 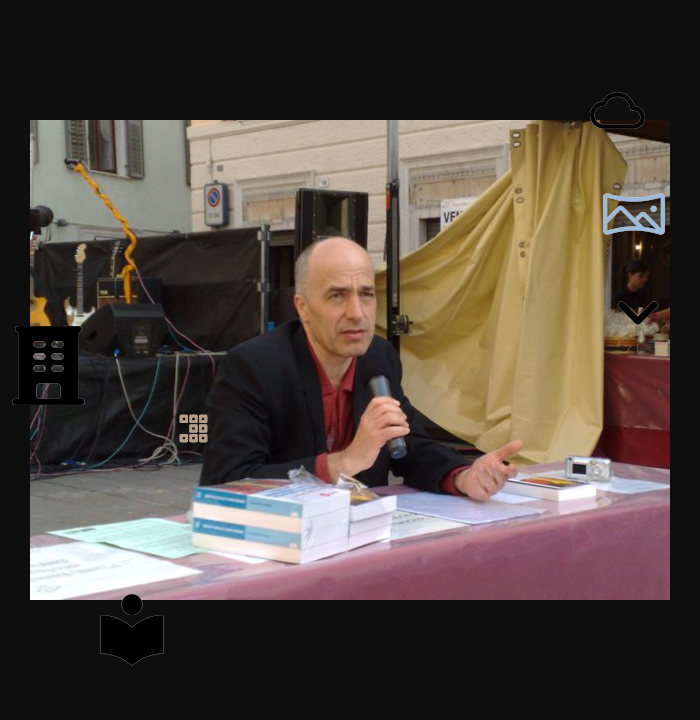 What do you see at coordinates (617, 110) in the screenshot?
I see `access cloud storage` at bounding box center [617, 110].